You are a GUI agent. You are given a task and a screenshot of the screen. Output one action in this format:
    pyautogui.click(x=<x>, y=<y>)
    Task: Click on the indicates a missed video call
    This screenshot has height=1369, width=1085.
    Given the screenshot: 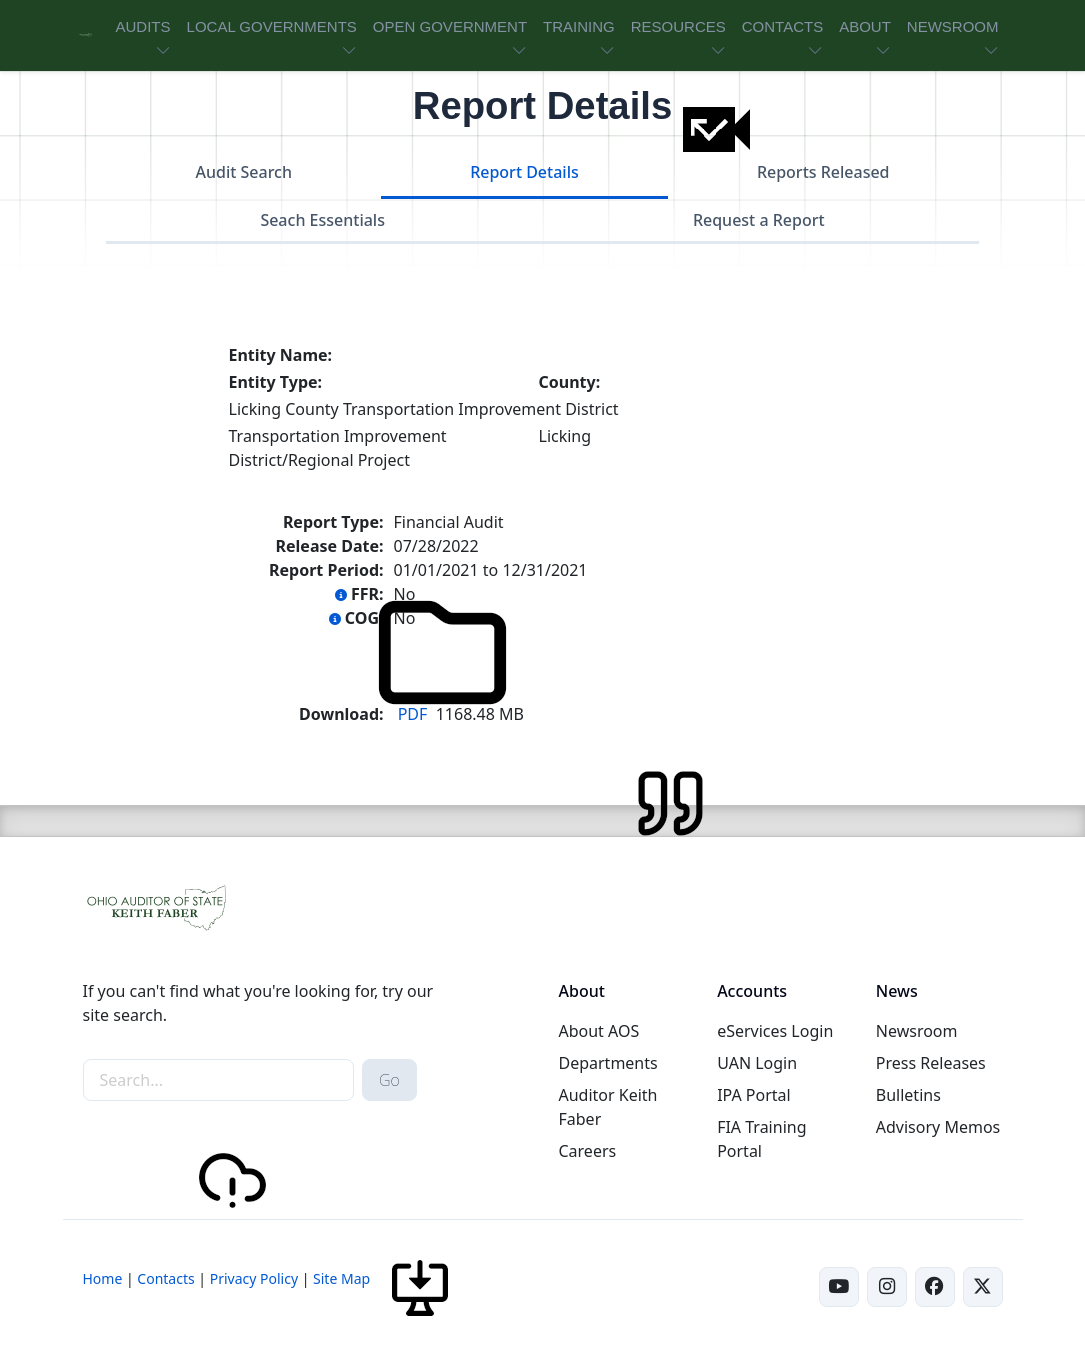 What is the action you would take?
    pyautogui.click(x=716, y=129)
    